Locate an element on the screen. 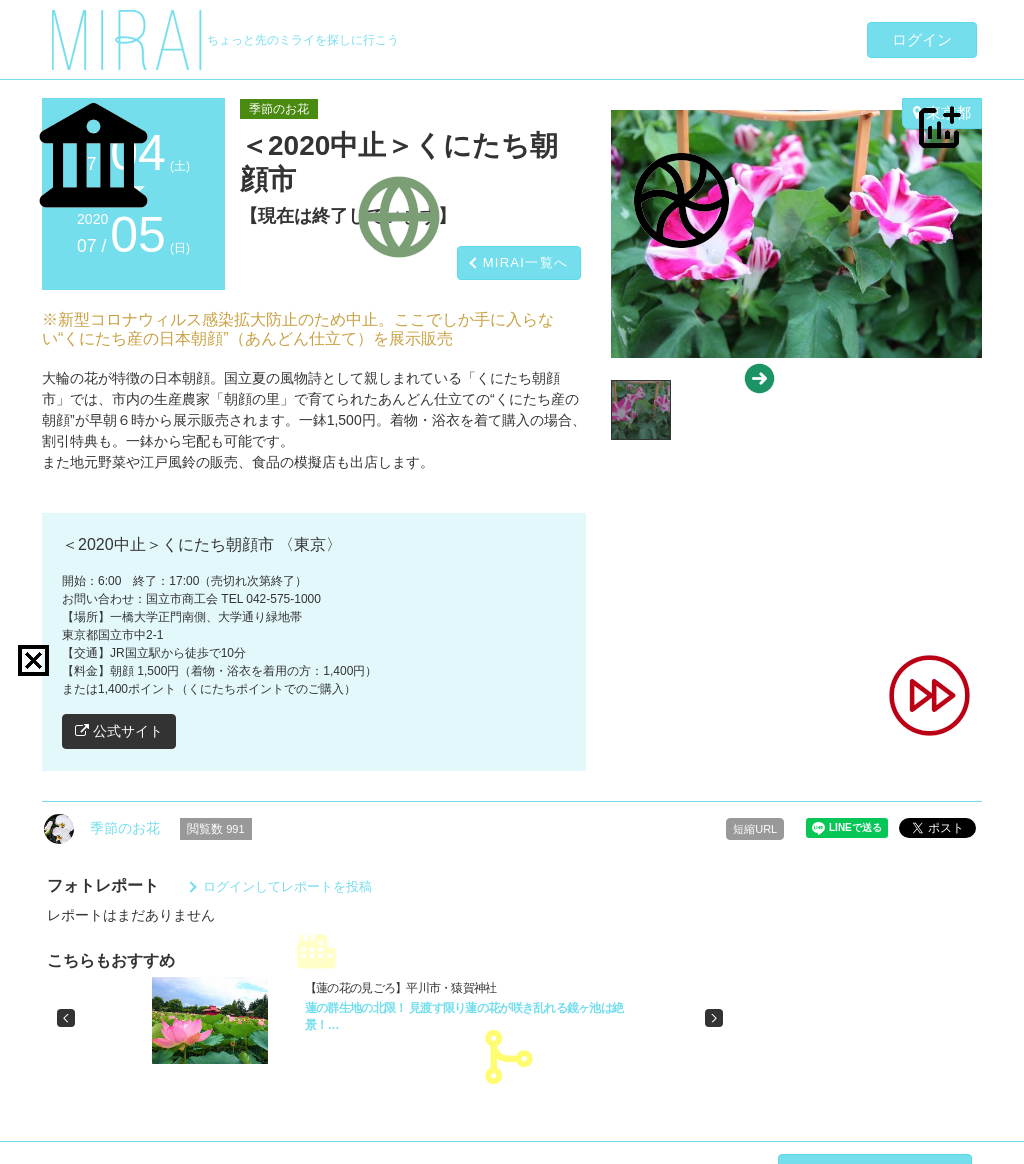 The width and height of the screenshot is (1024, 1164). indicates loading or processing in progress is located at coordinates (681, 200).